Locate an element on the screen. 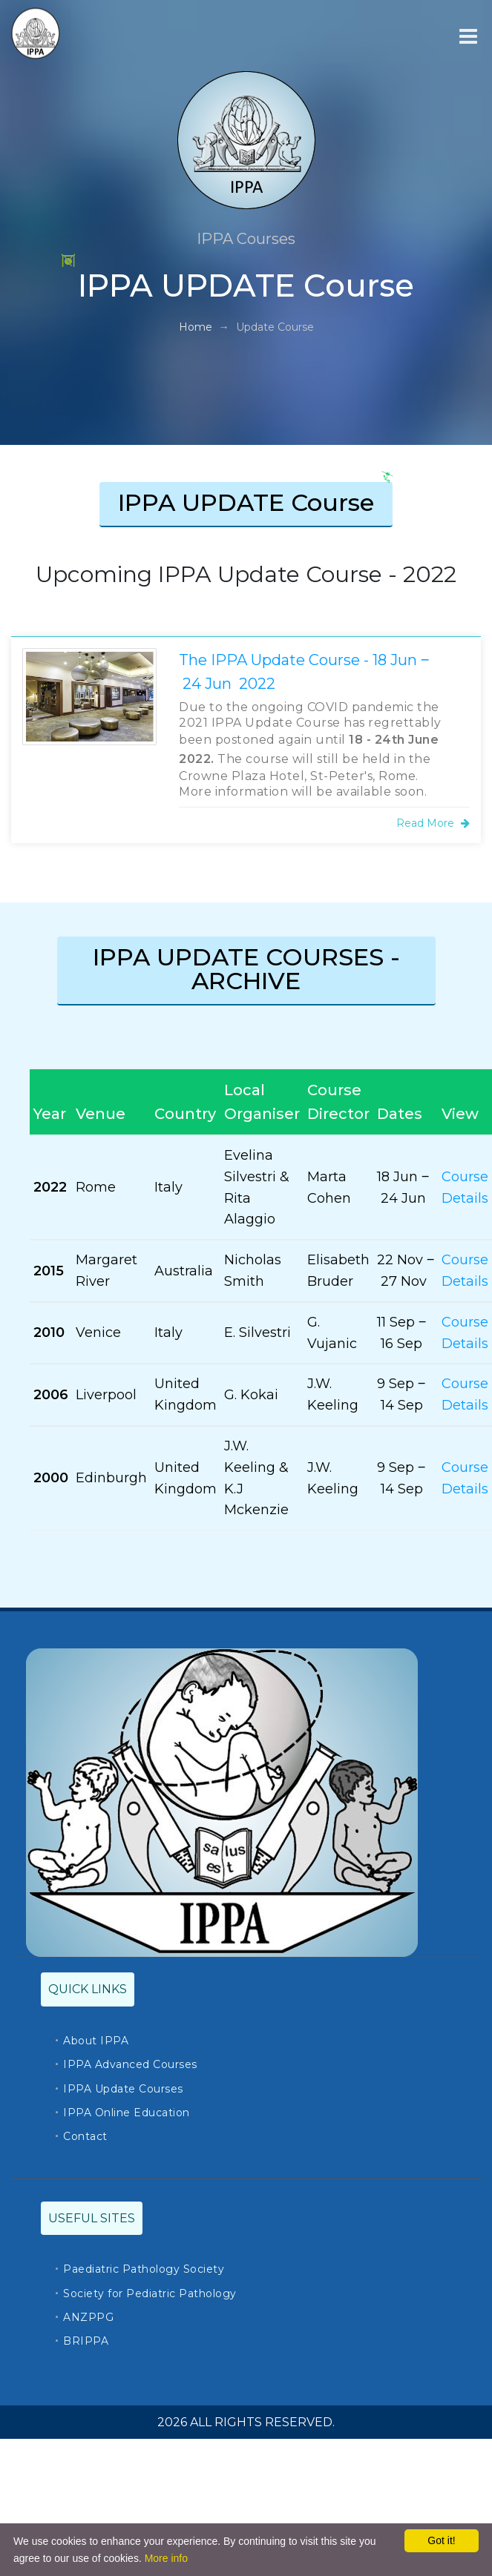 The image size is (492, 2576). trigger a sound or audio alert is located at coordinates (68, 260).